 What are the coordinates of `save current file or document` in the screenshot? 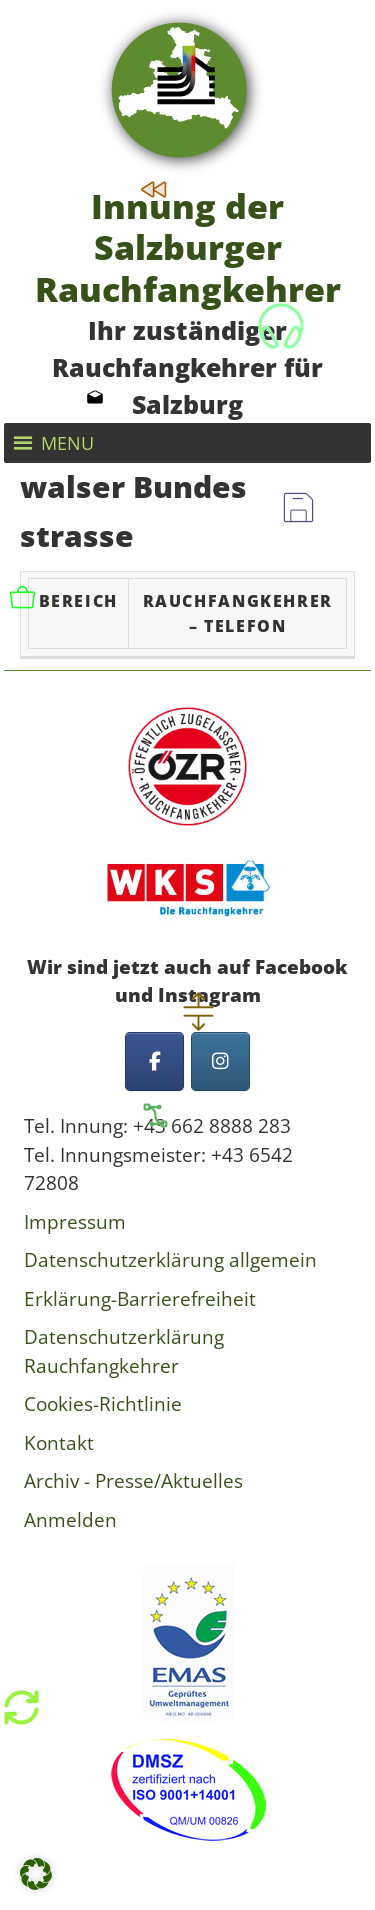 It's located at (298, 507).